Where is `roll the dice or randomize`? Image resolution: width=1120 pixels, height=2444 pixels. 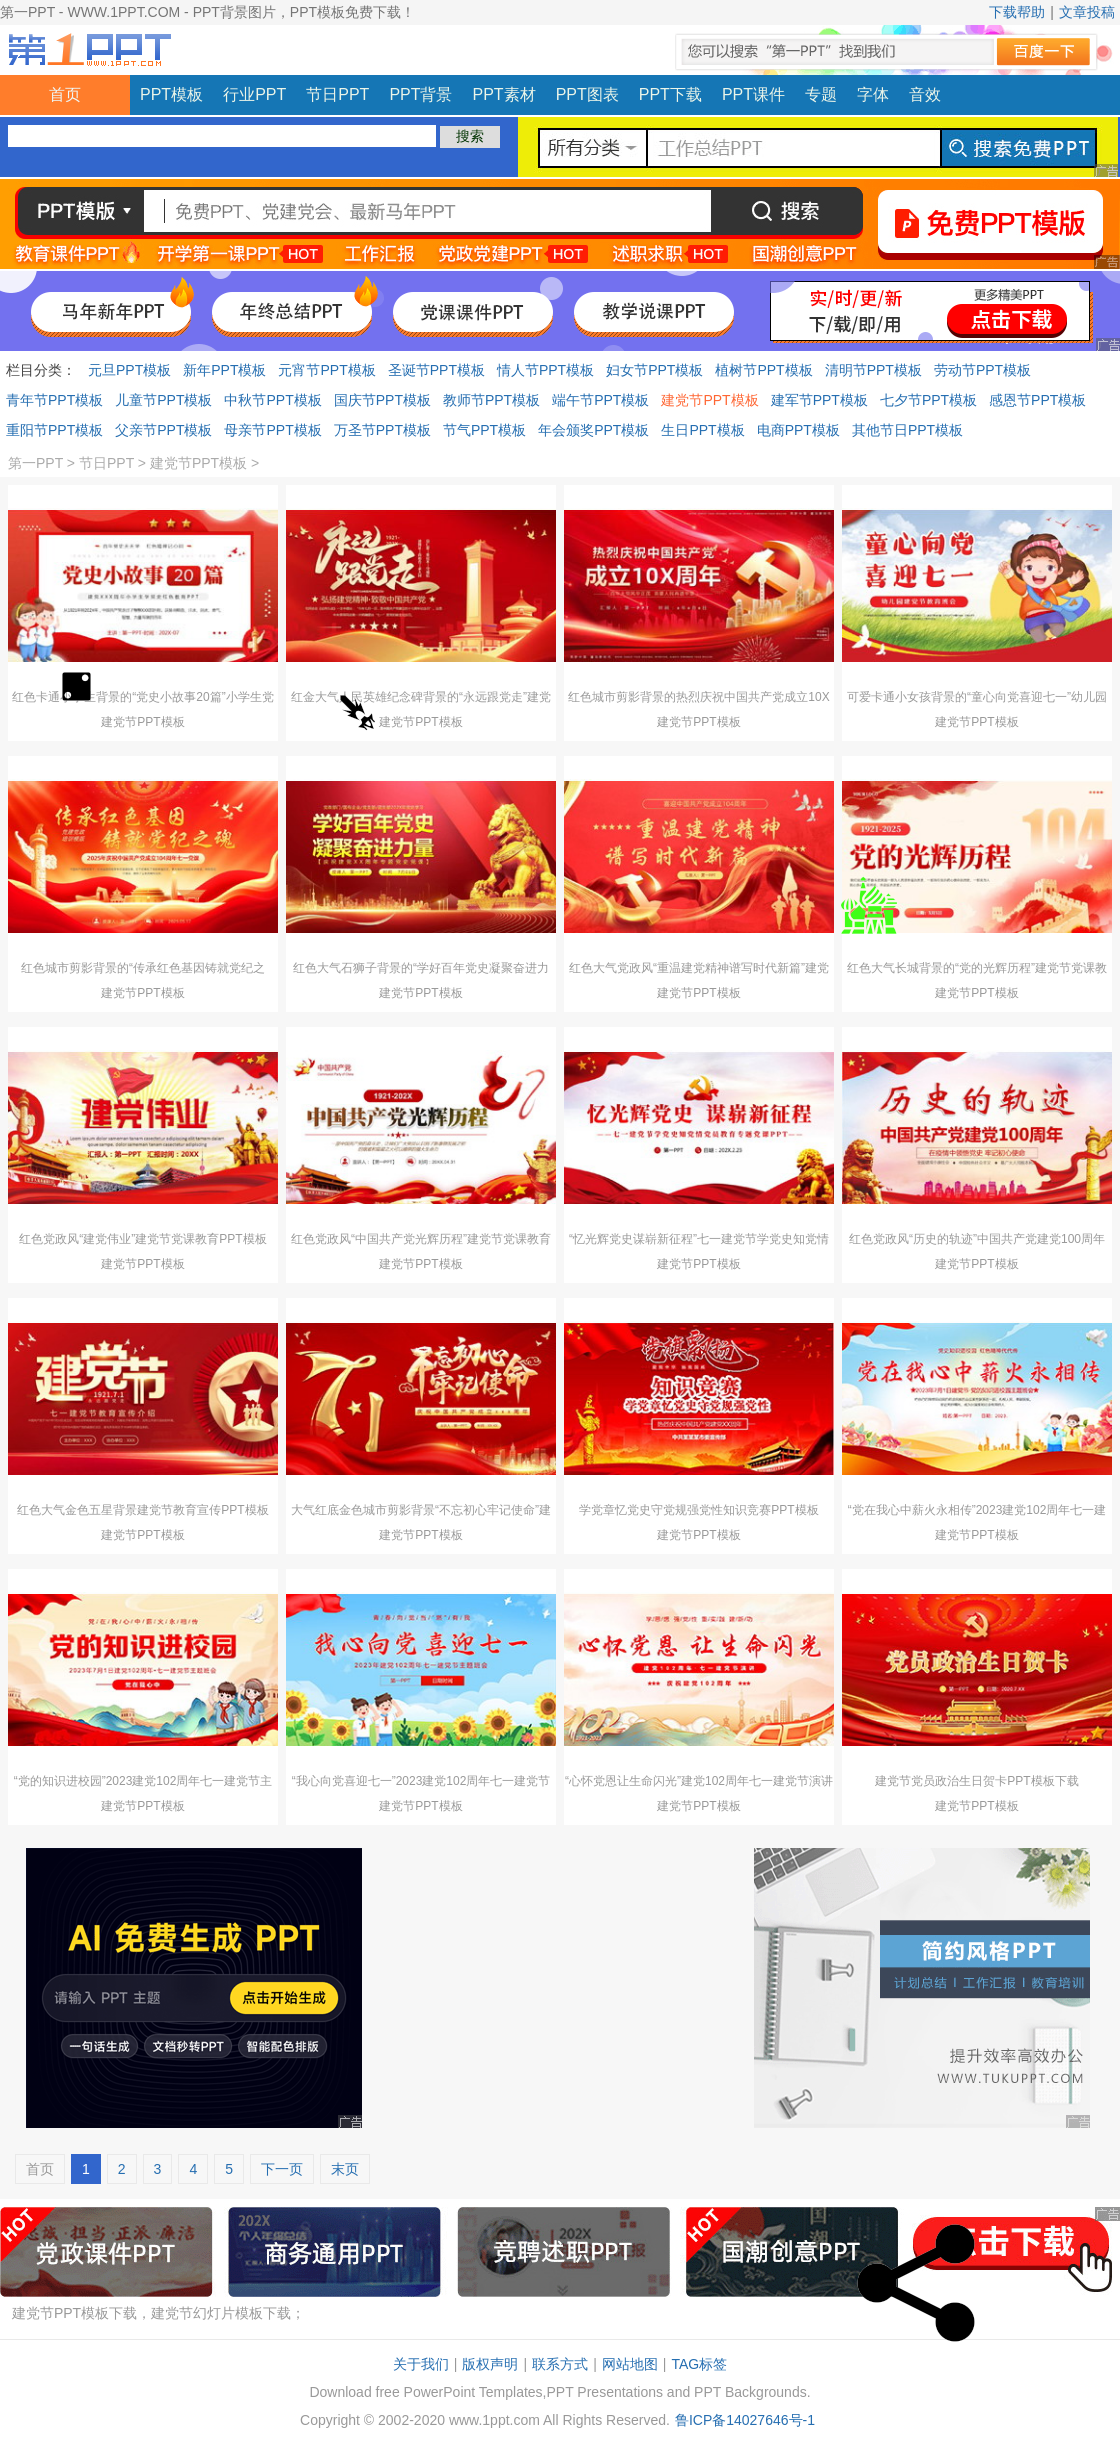 roll the dice or randomize is located at coordinates (76, 686).